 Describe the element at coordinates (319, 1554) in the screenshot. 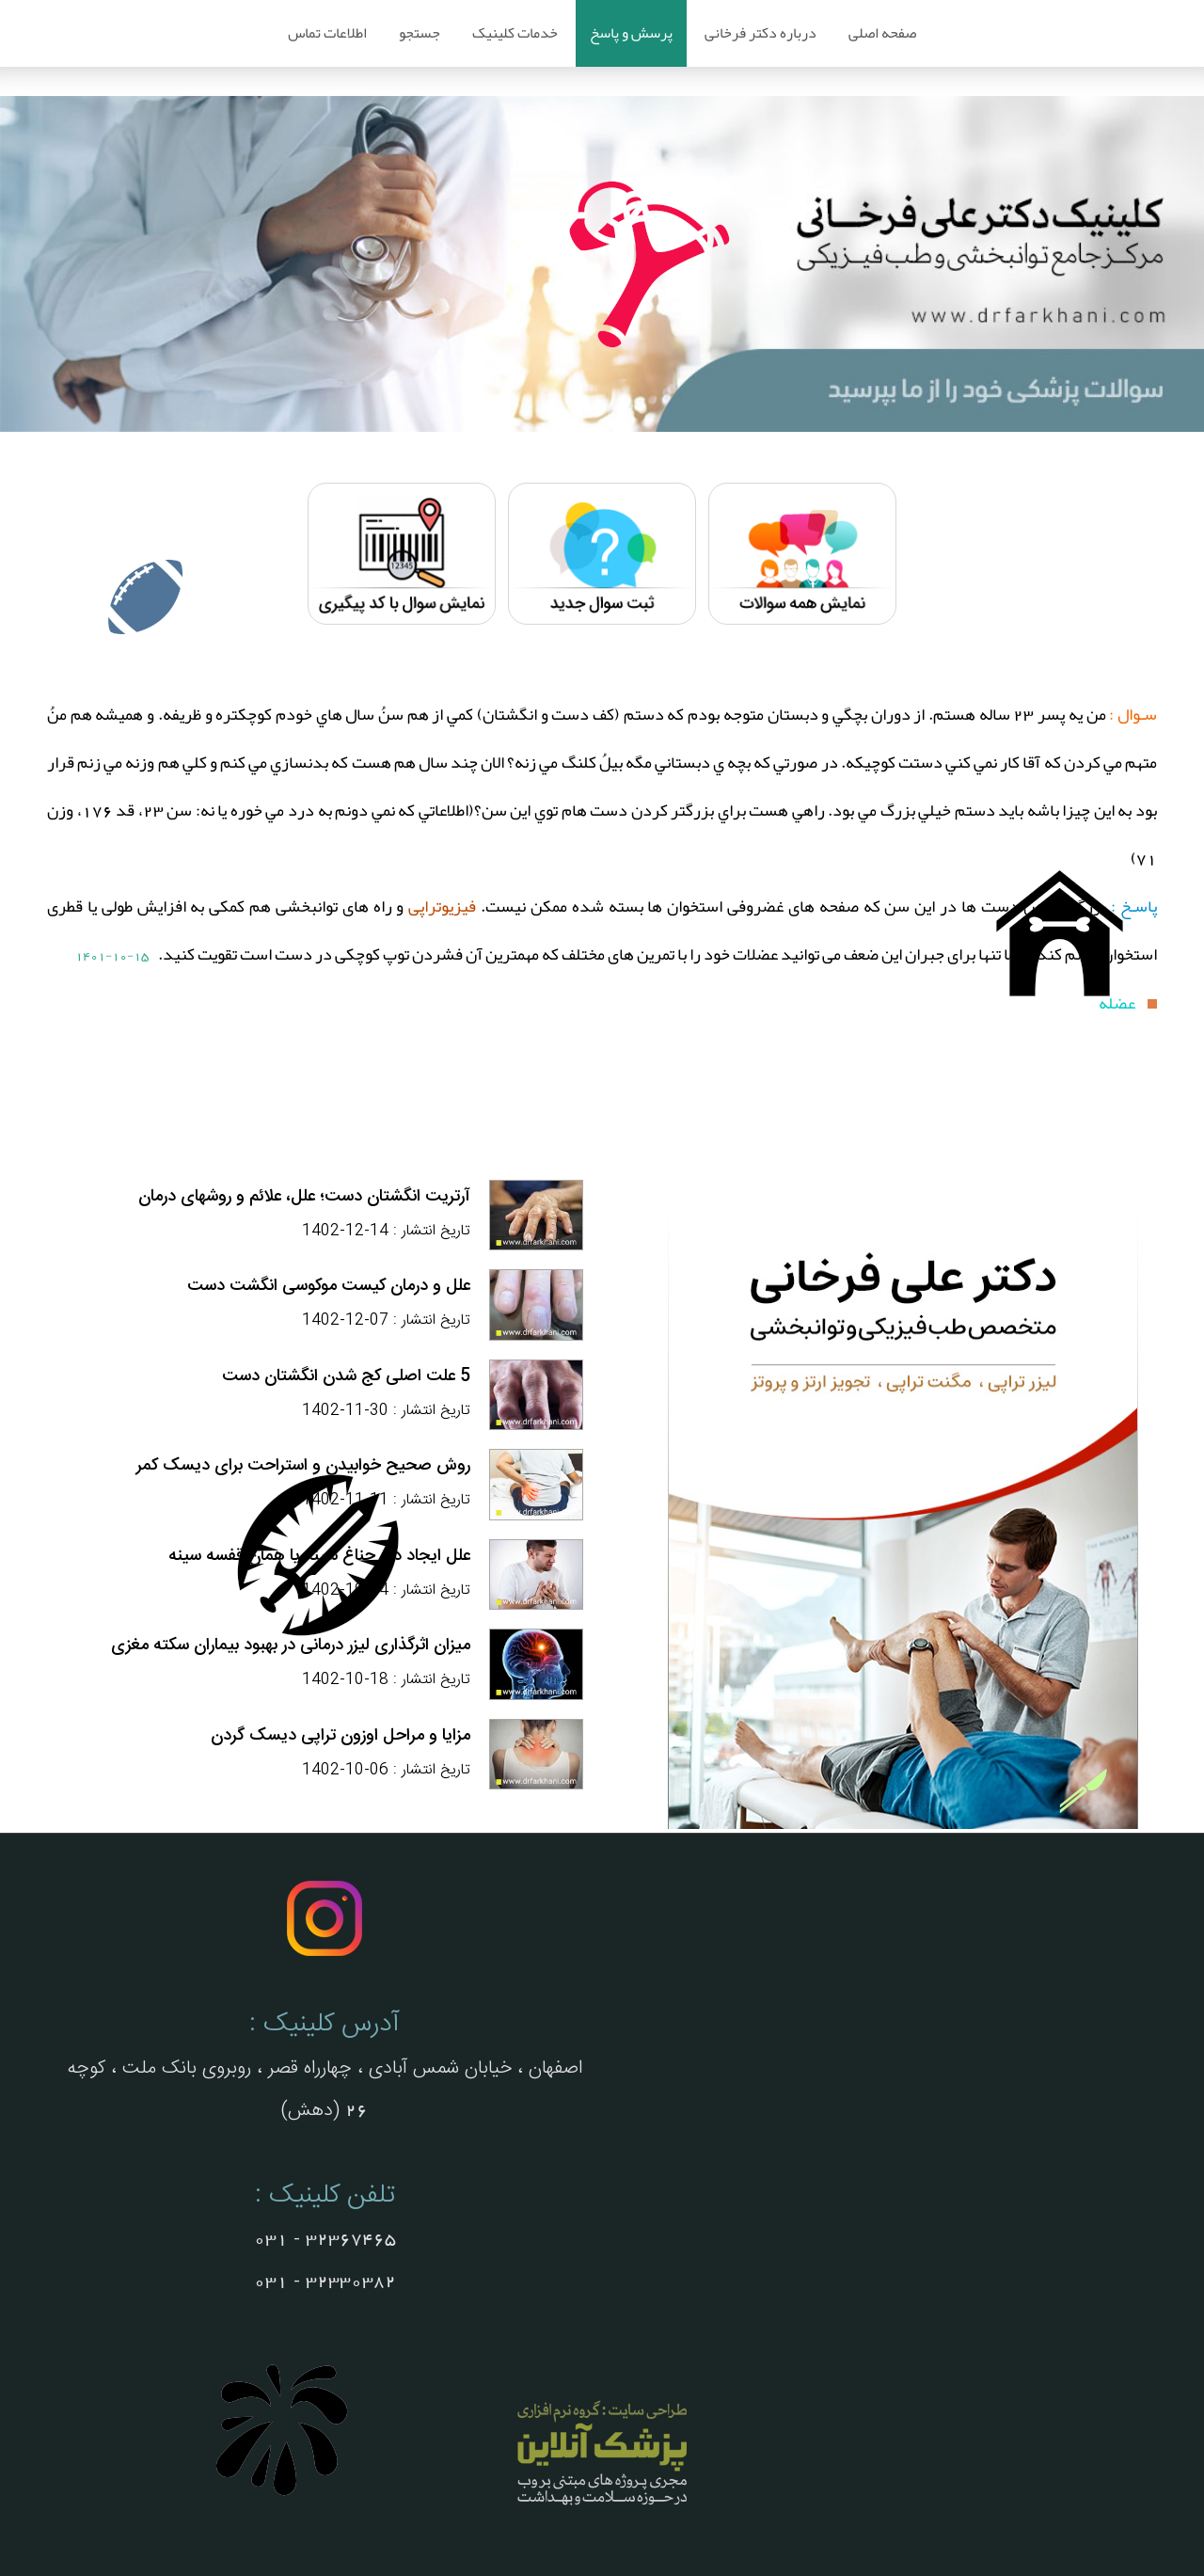

I see `attack or combat action button` at that location.